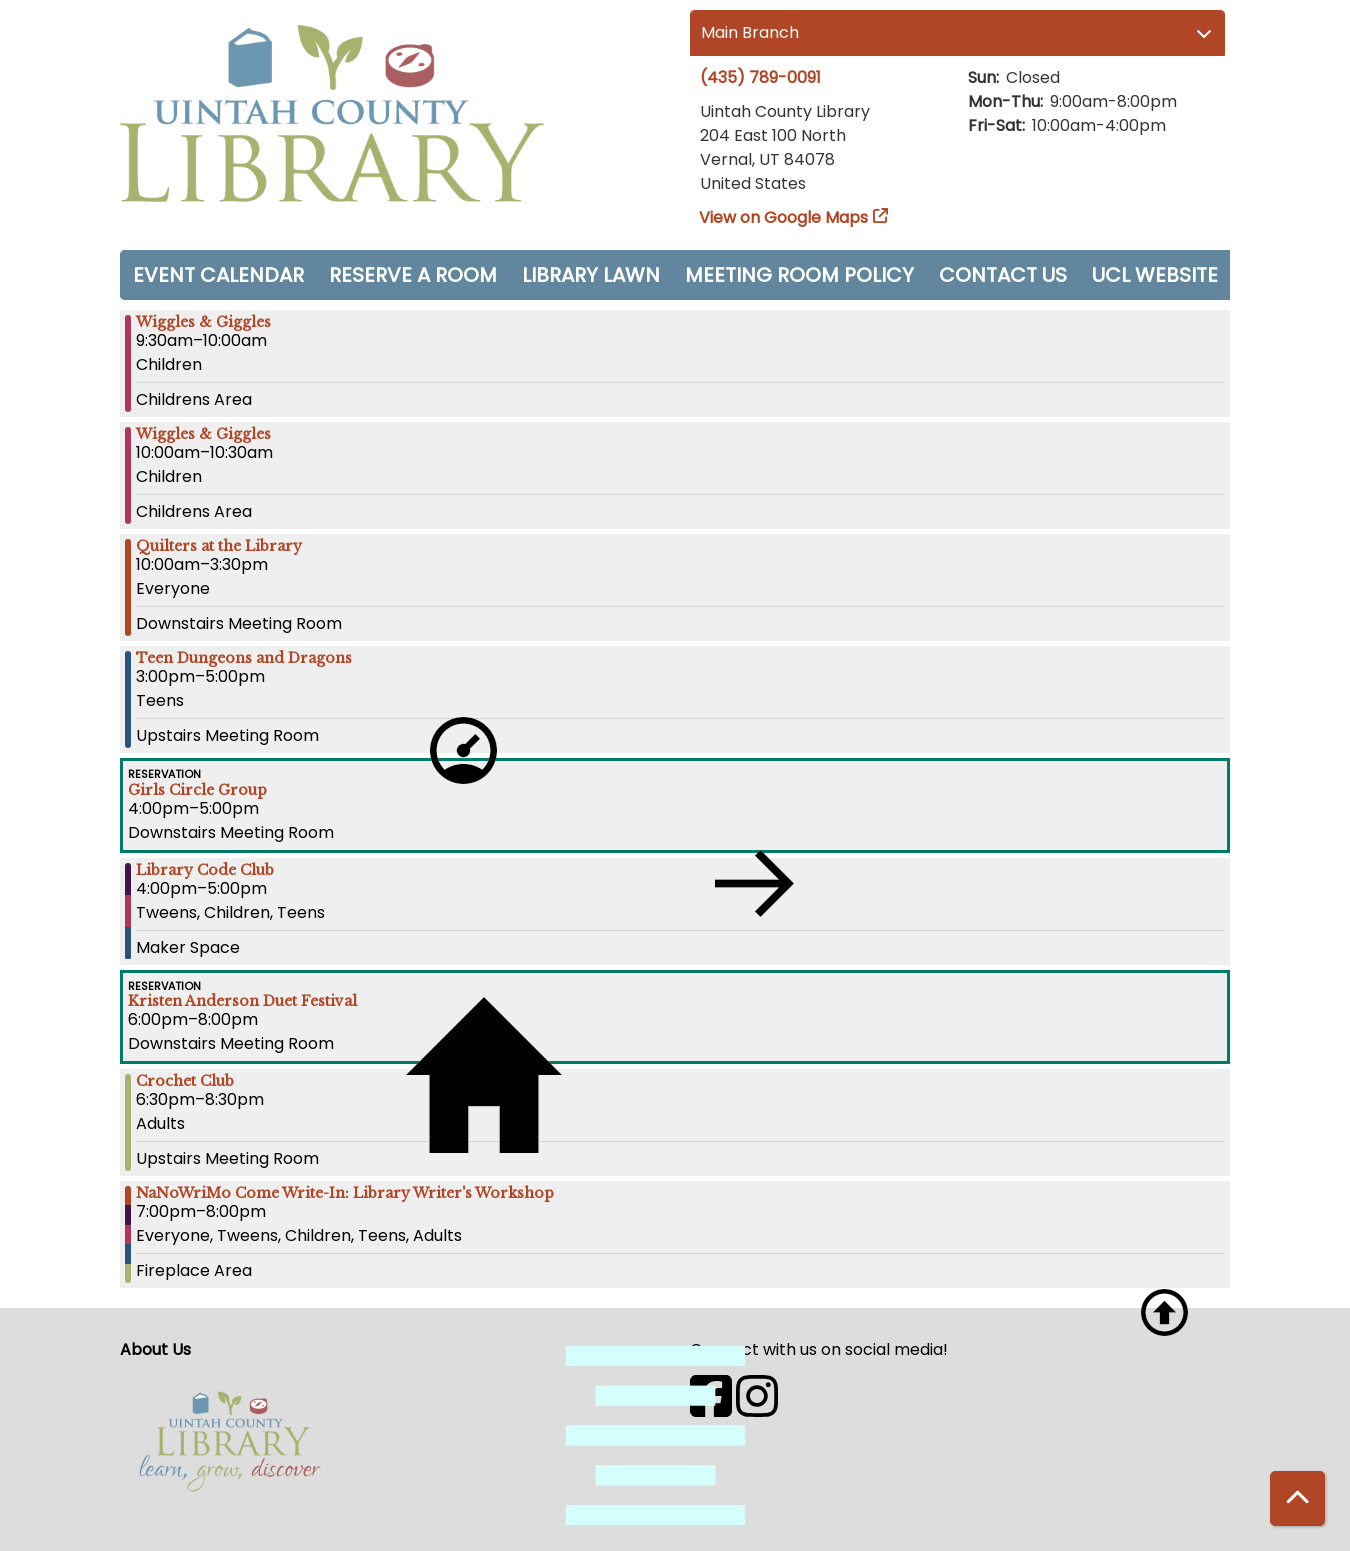 The width and height of the screenshot is (1350, 1551). What do you see at coordinates (655, 1435) in the screenshot?
I see `center align text` at bounding box center [655, 1435].